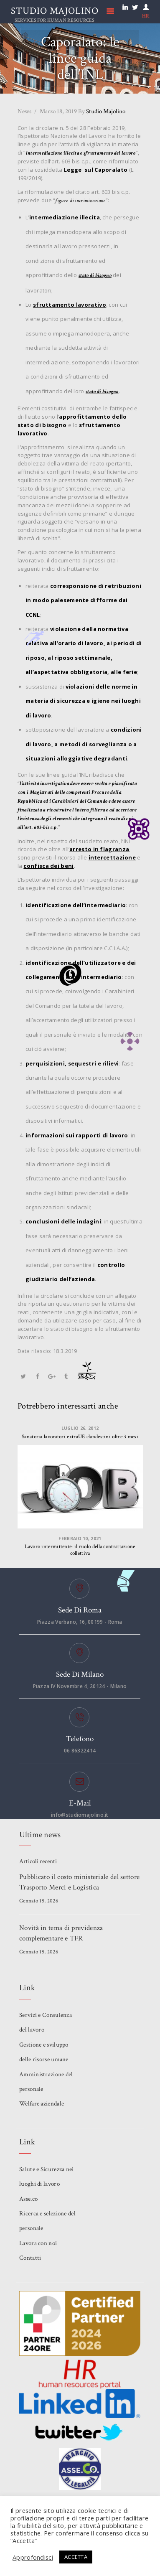 Image resolution: width=160 pixels, height=2576 pixels. Describe the element at coordinates (139, 829) in the screenshot. I see `launch drone or quadcopter controls` at that location.